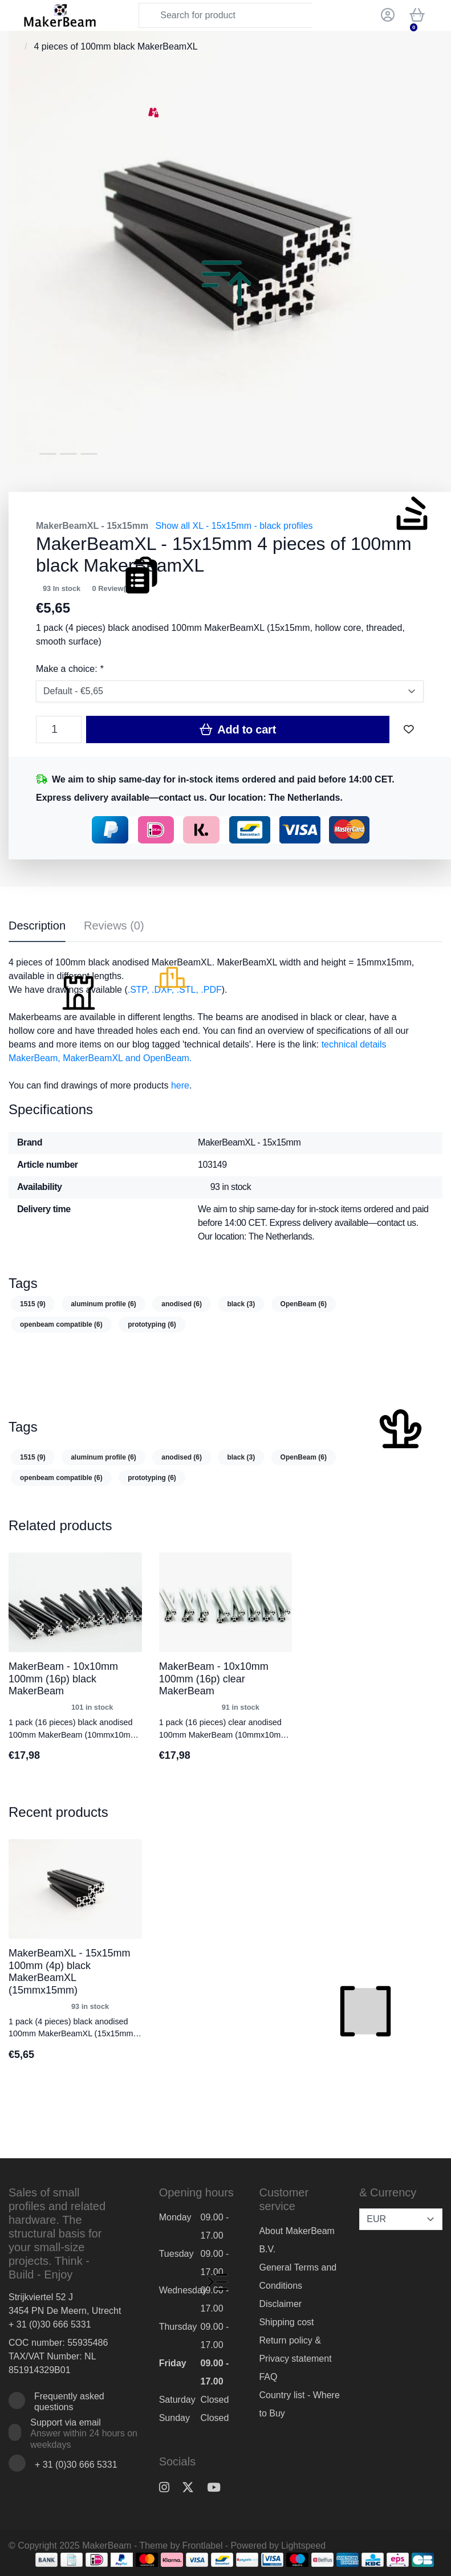 Image resolution: width=451 pixels, height=2576 pixels. Describe the element at coordinates (79, 992) in the screenshot. I see `access castle or fortress-themed content` at that location.